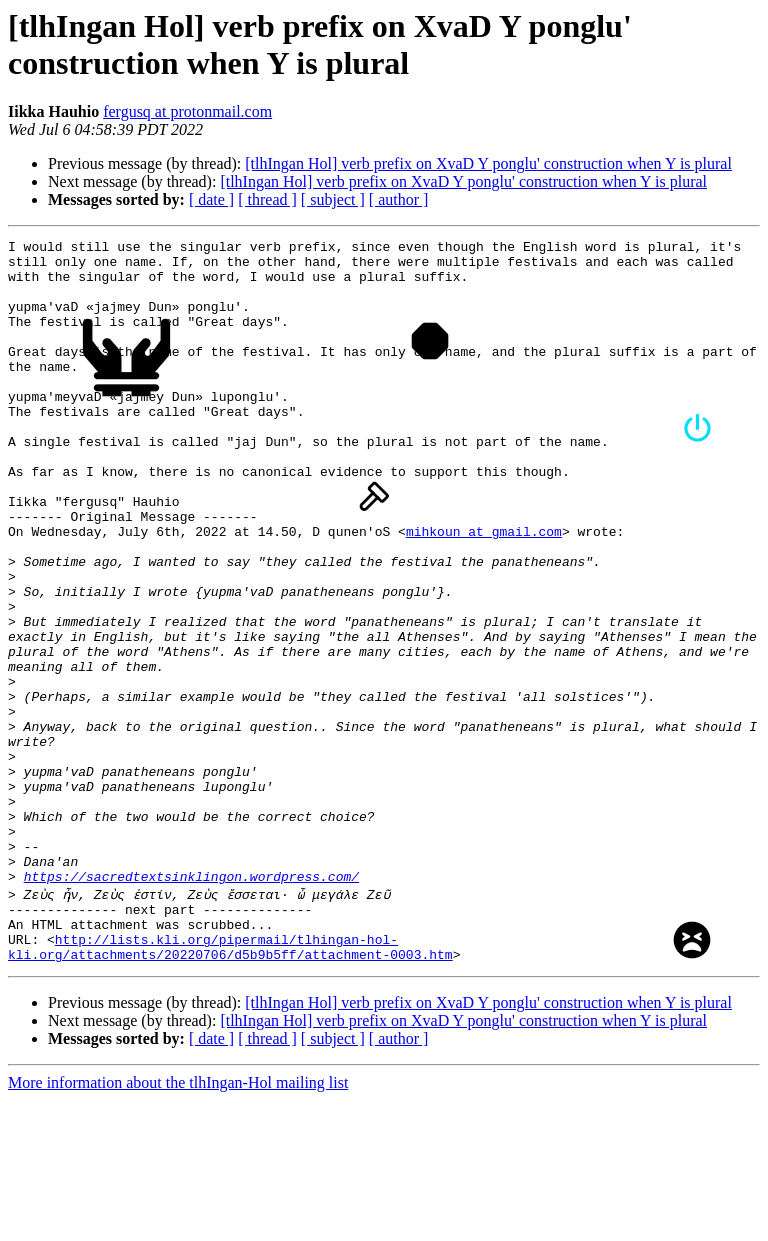 The image size is (768, 1241). What do you see at coordinates (374, 496) in the screenshot?
I see `access tools or settings` at bounding box center [374, 496].